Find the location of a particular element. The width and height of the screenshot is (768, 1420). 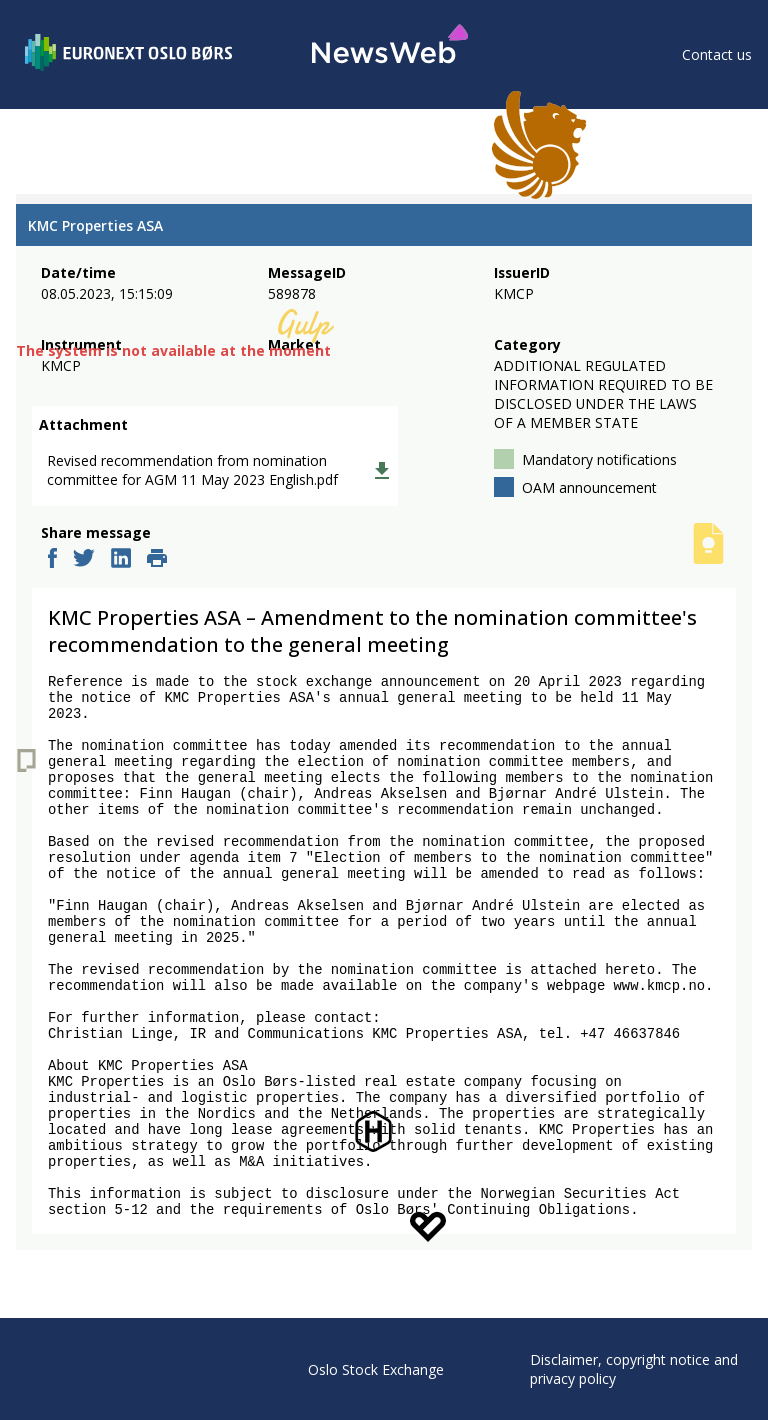

pagekit CMS logo is located at coordinates (26, 760).